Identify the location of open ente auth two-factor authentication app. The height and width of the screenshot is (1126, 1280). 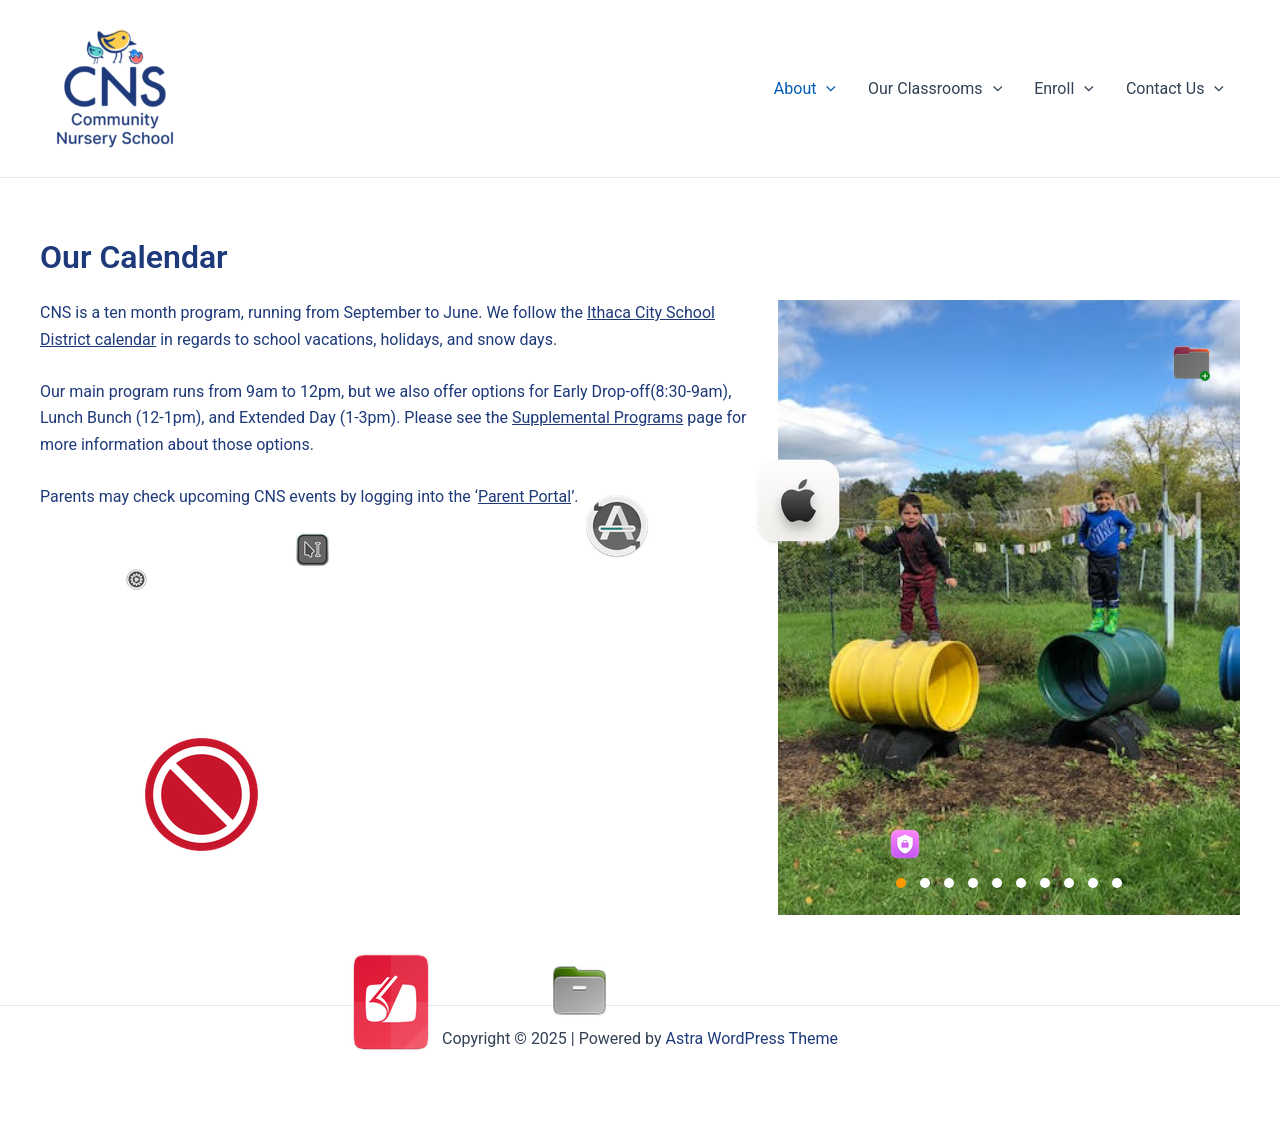
(905, 844).